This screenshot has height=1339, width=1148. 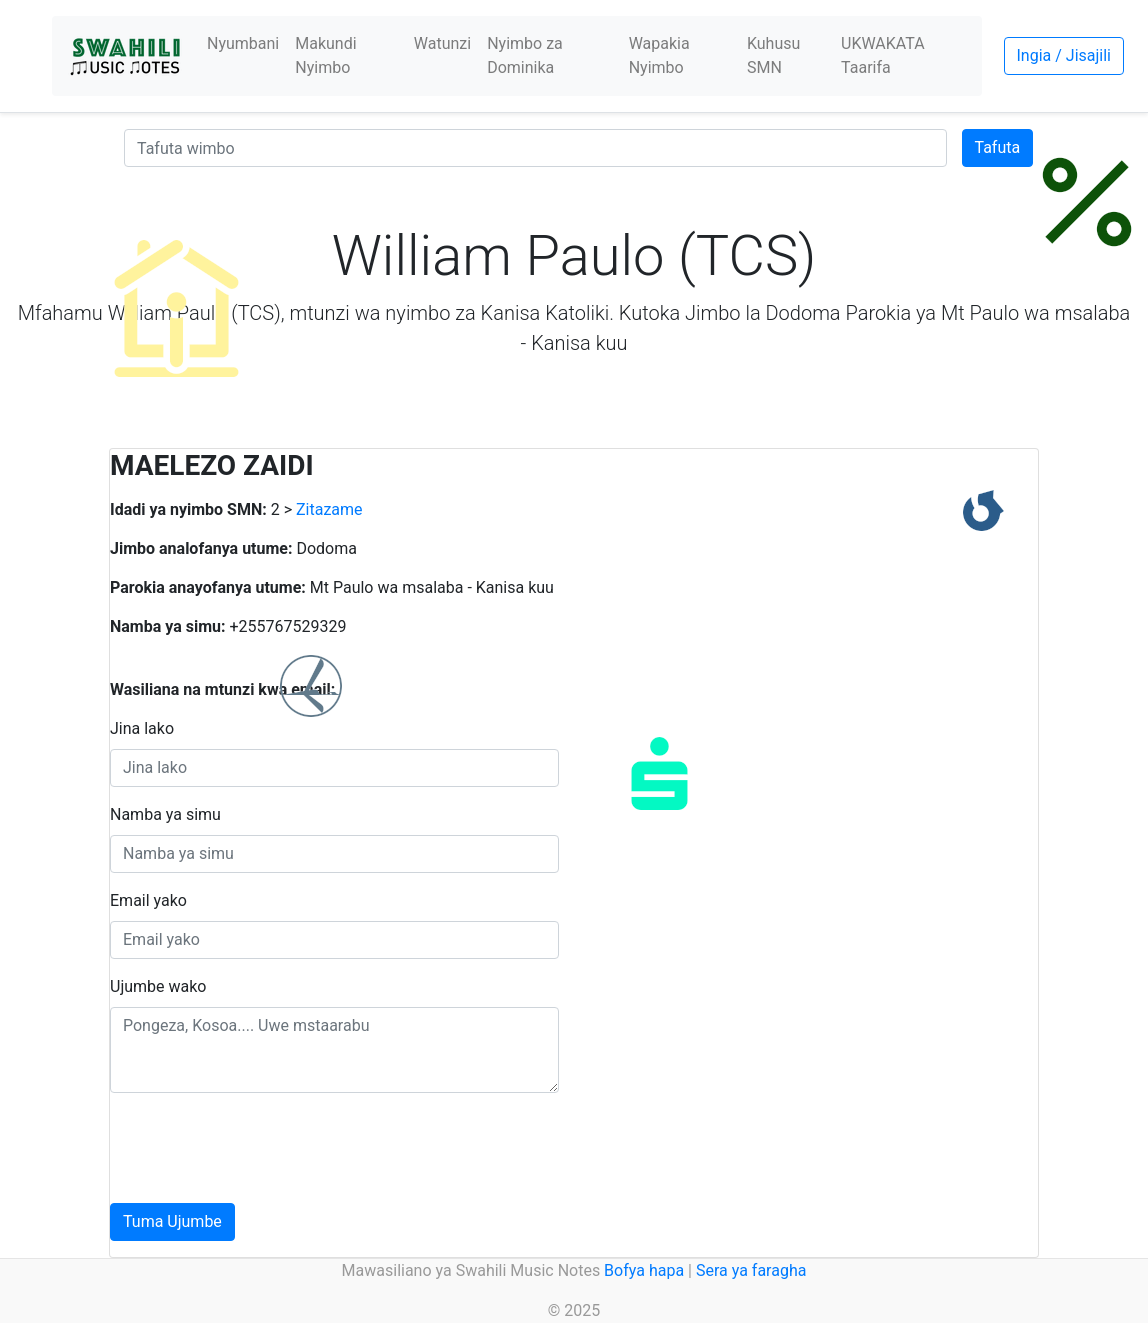 What do you see at coordinates (659, 773) in the screenshot?
I see `open the Sparkasse banking app` at bounding box center [659, 773].